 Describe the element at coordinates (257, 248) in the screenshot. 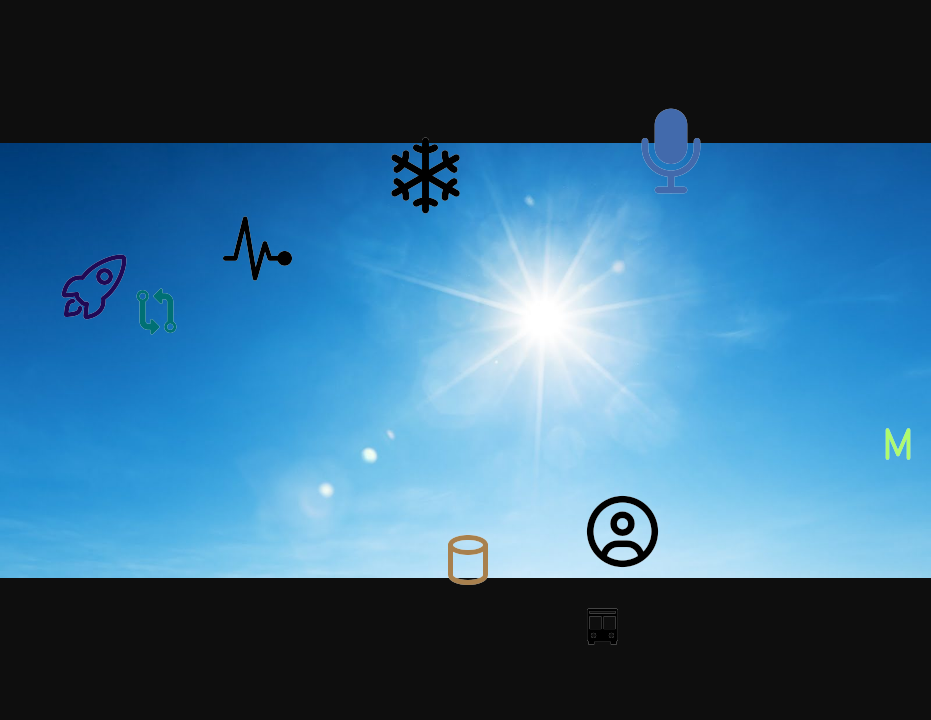

I see `view activity or health metrics` at that location.